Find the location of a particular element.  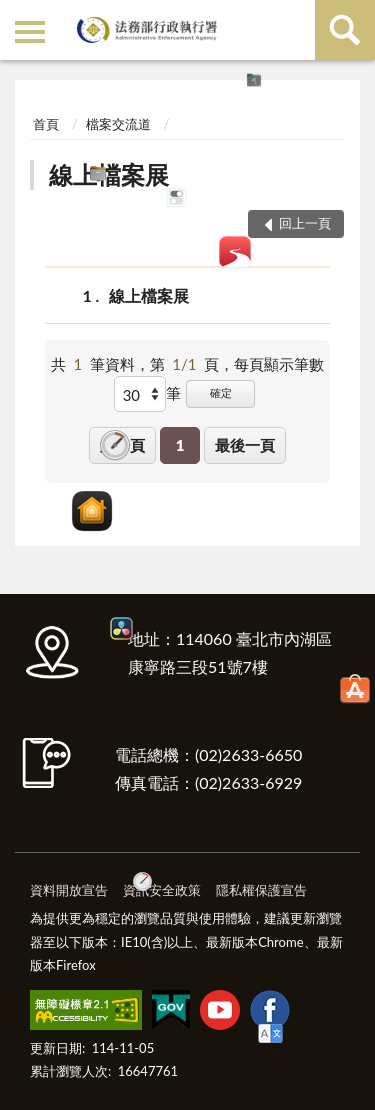

access language and region settings is located at coordinates (270, 1033).